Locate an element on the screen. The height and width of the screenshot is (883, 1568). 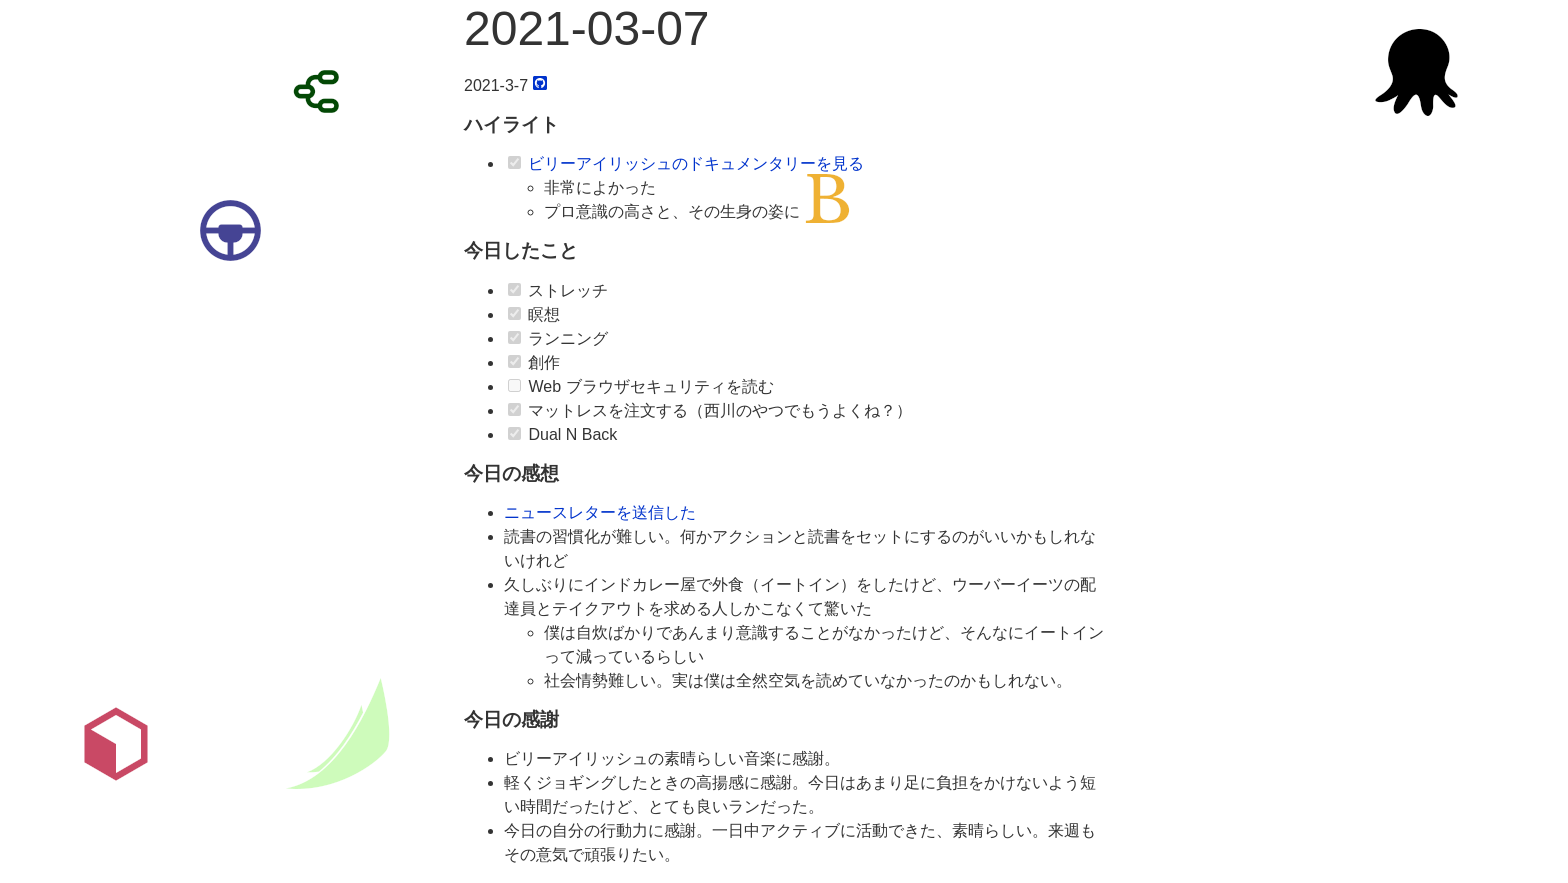
access driving or navigation mode is located at coordinates (230, 230).